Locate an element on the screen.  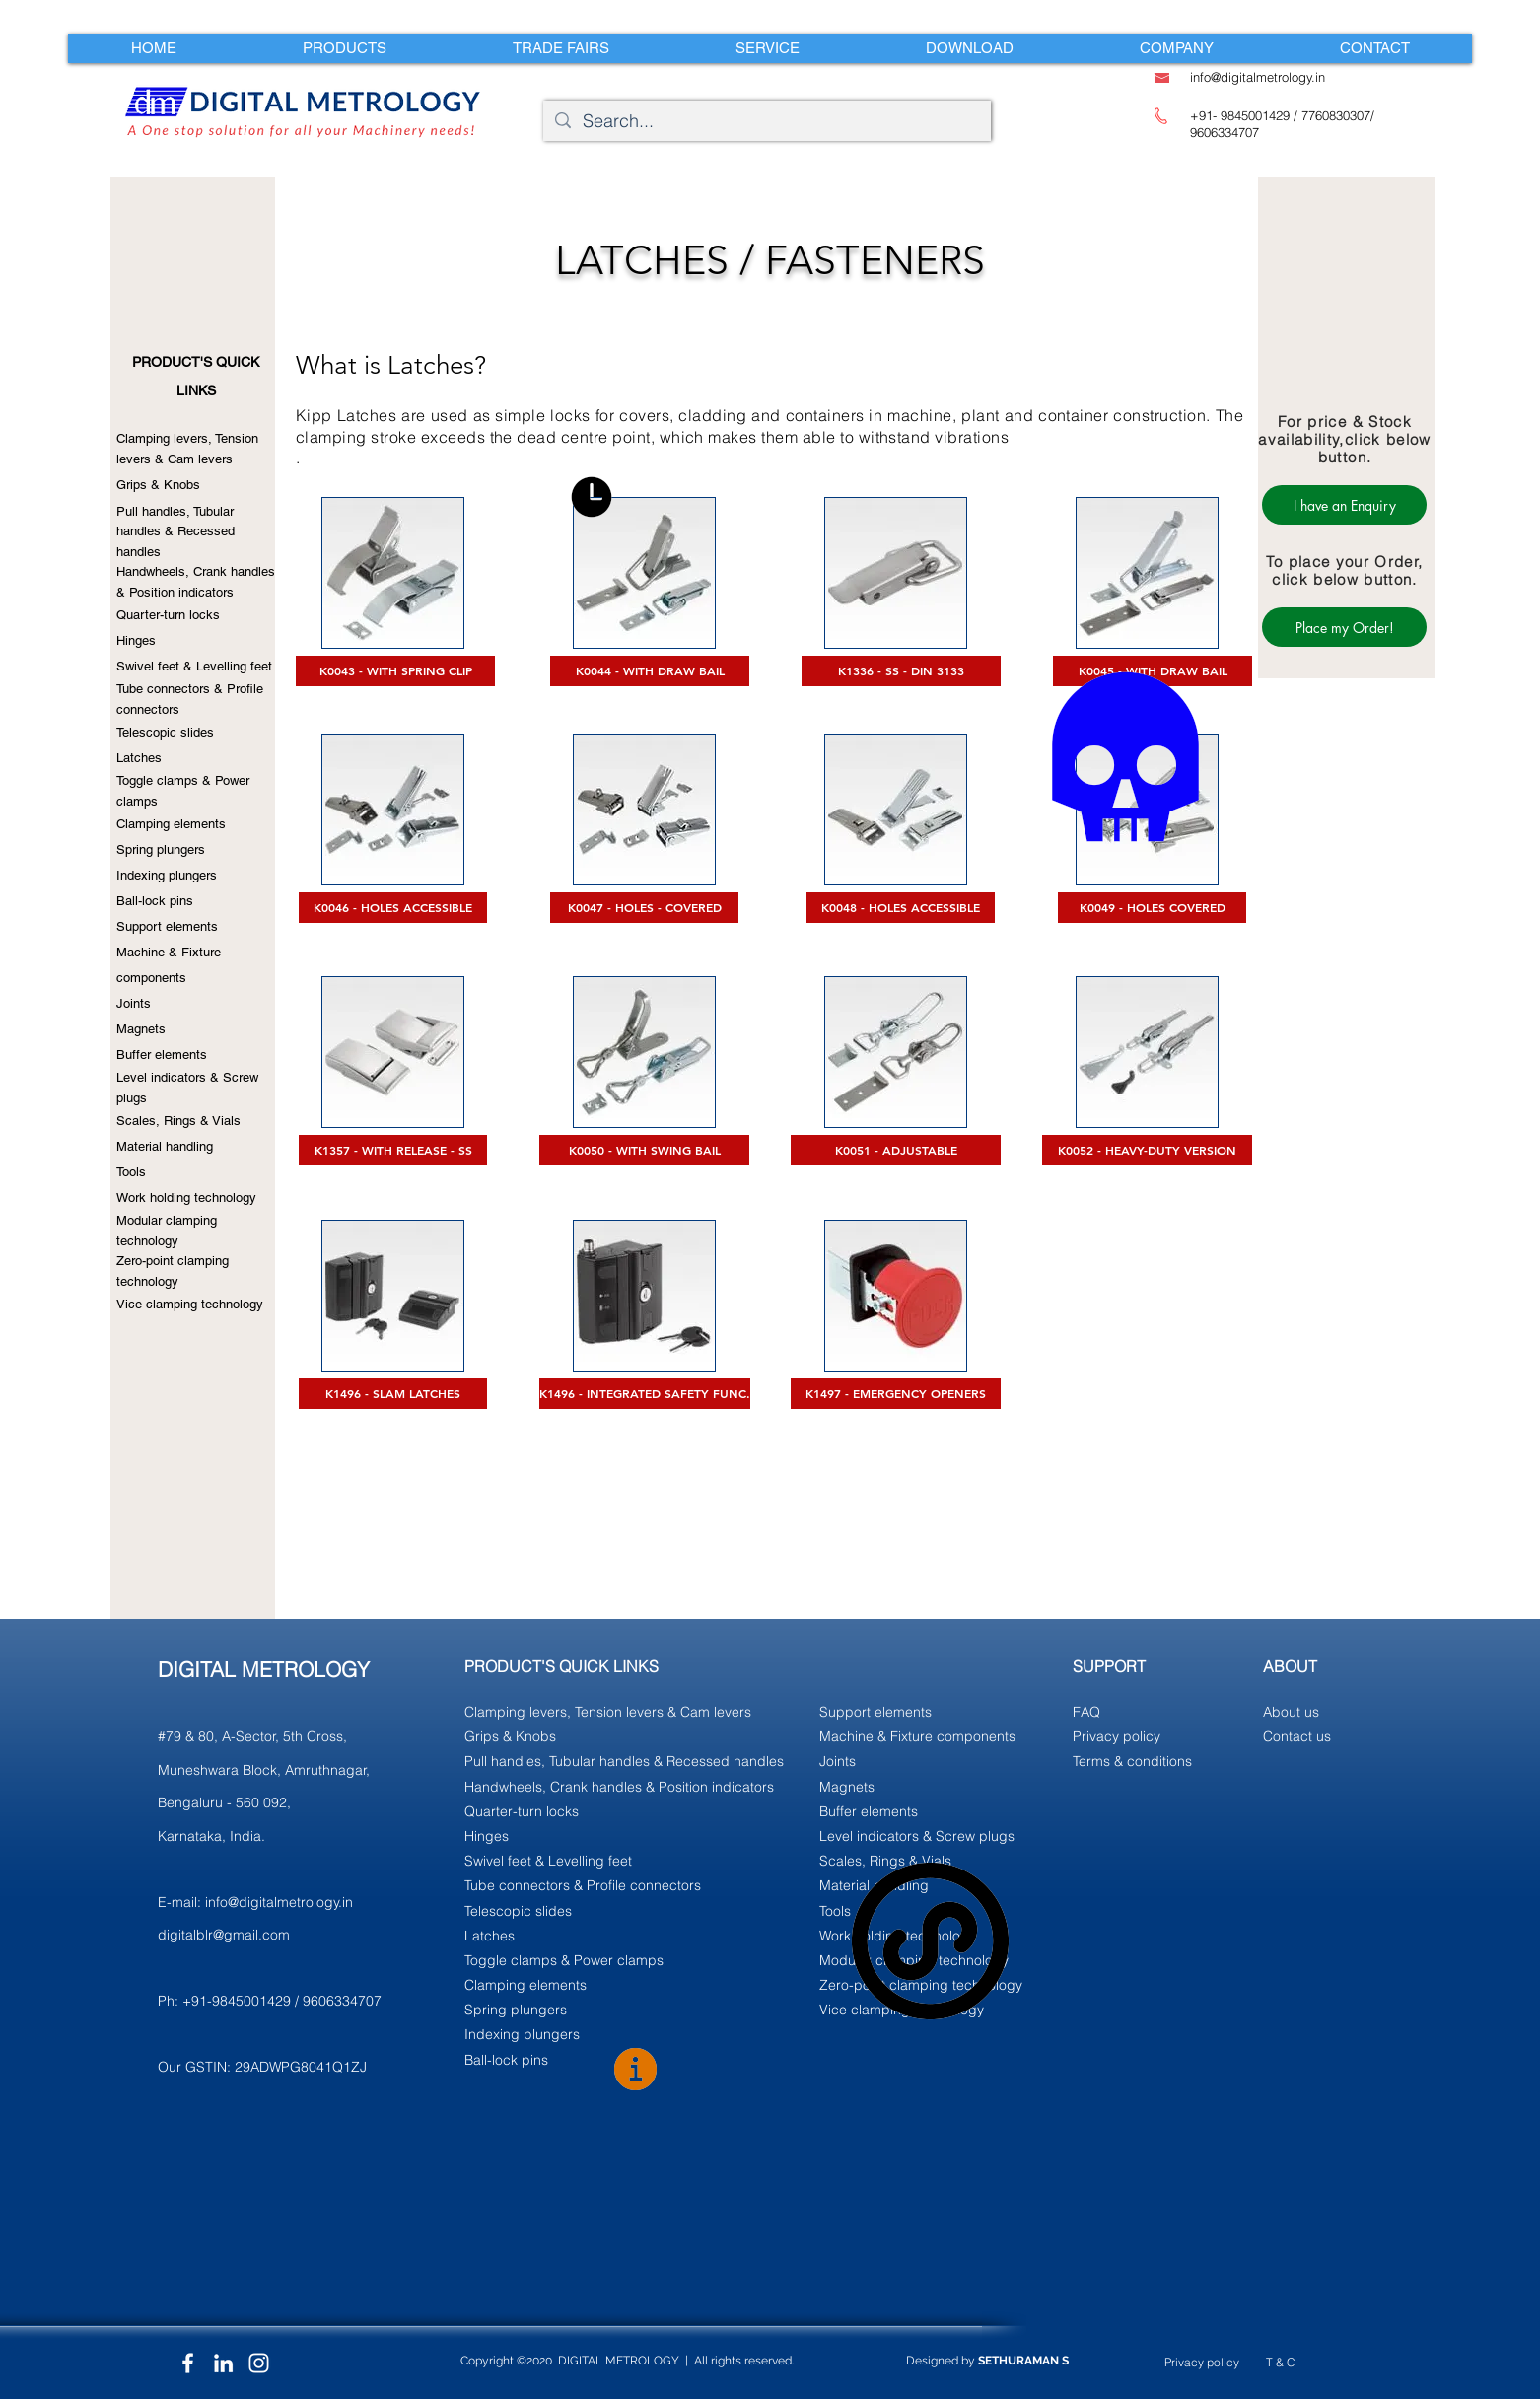
view time or clock settings is located at coordinates (592, 497).